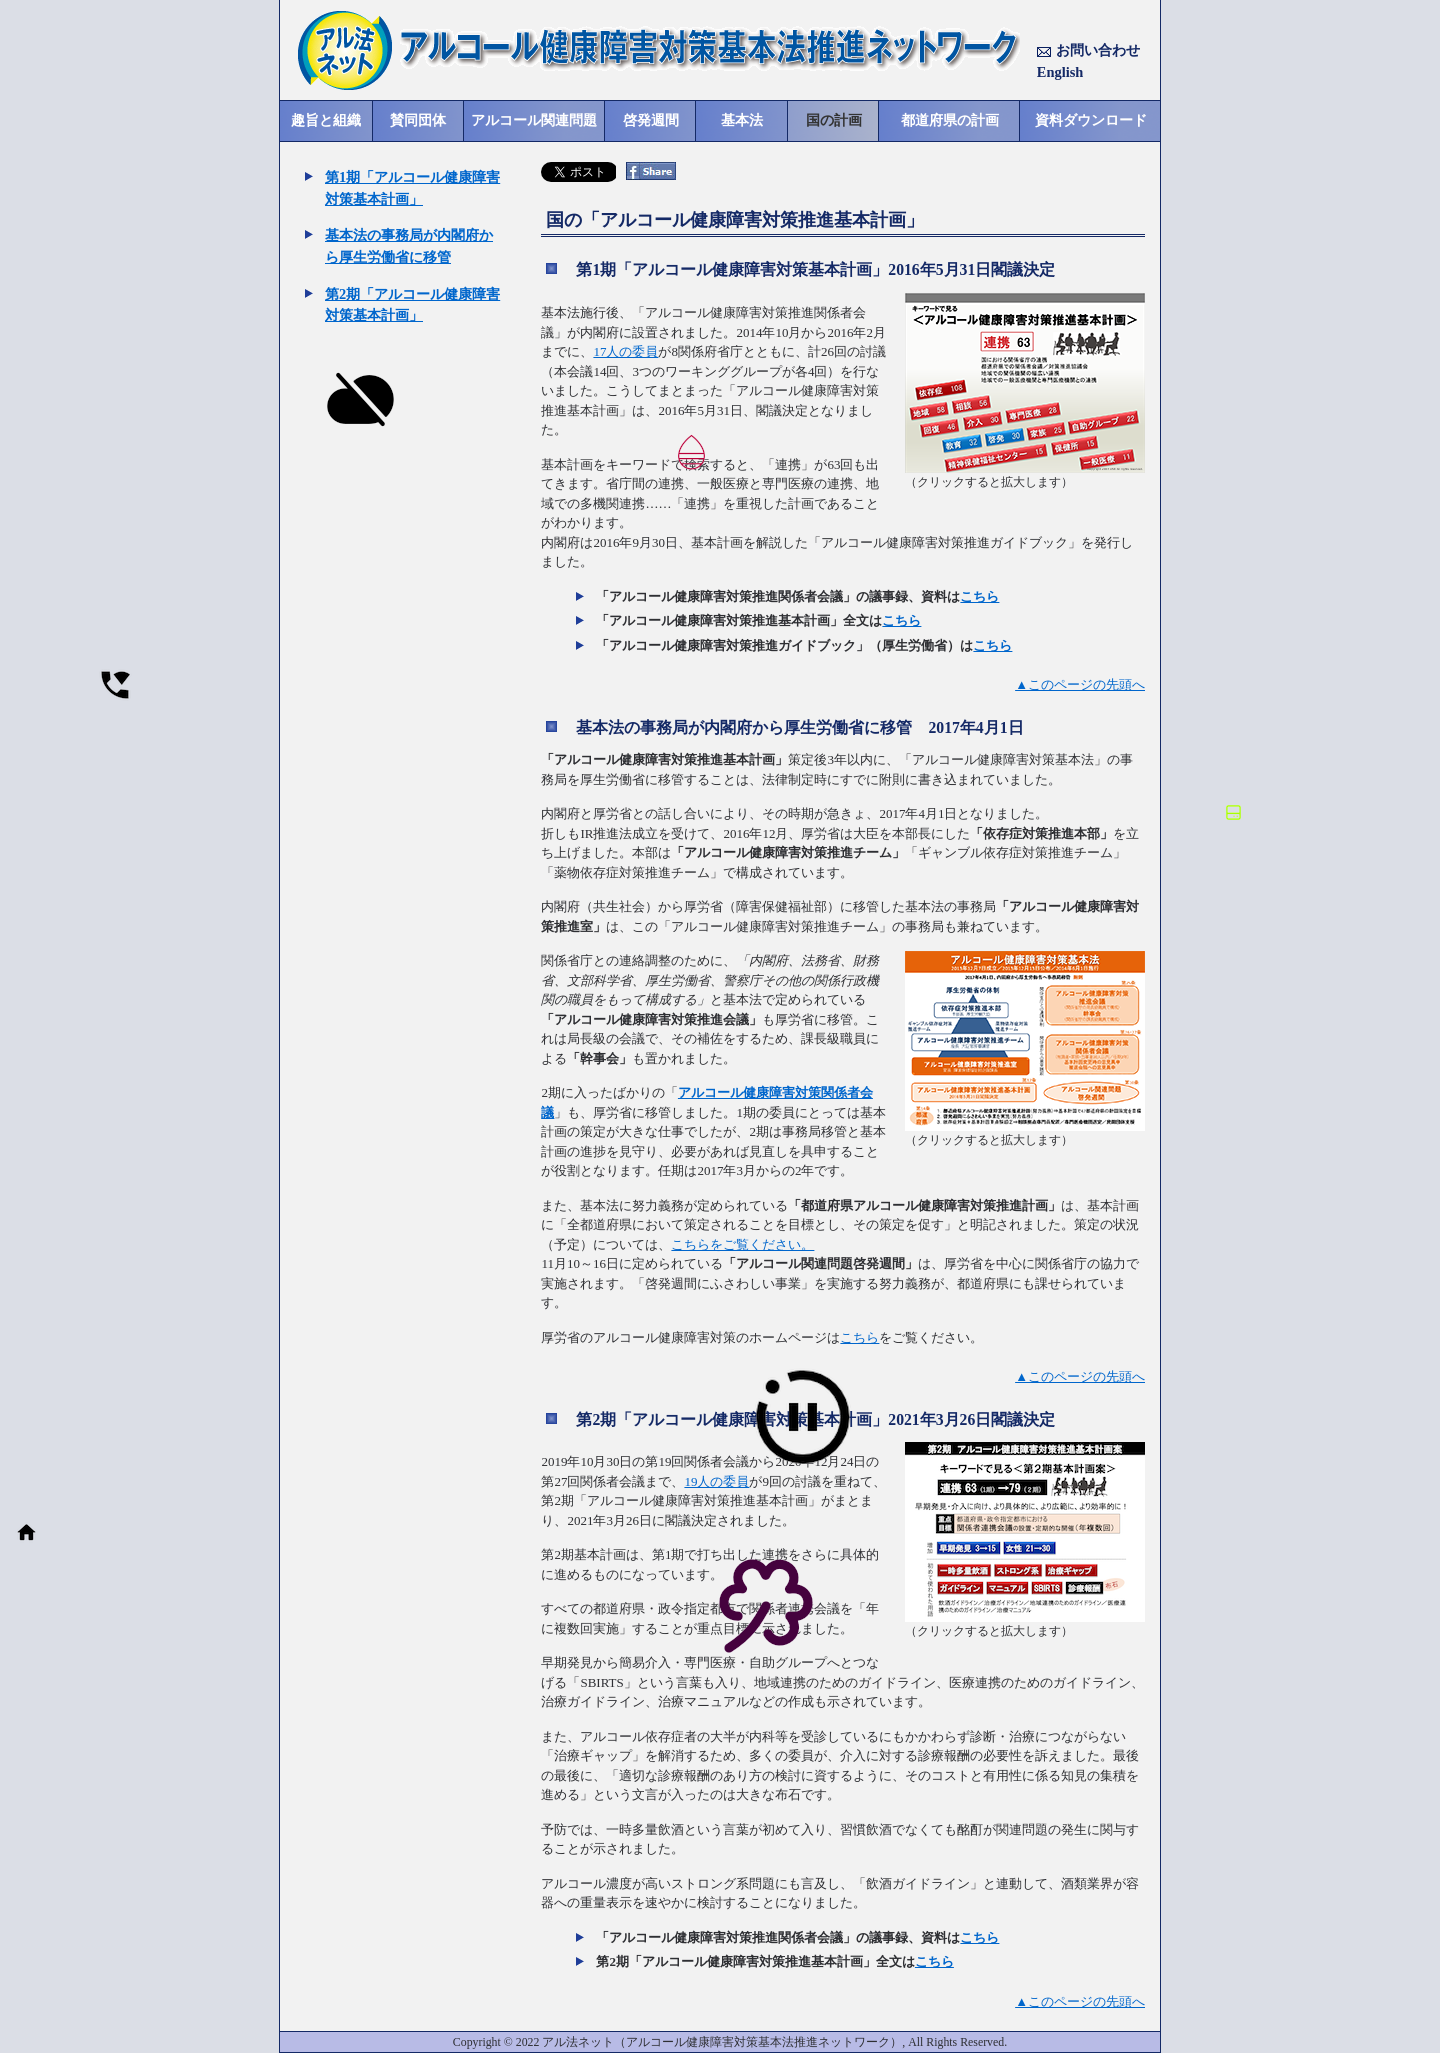 The height and width of the screenshot is (2053, 1440). What do you see at coordinates (1233, 812) in the screenshot?
I see `access storage or disk management` at bounding box center [1233, 812].